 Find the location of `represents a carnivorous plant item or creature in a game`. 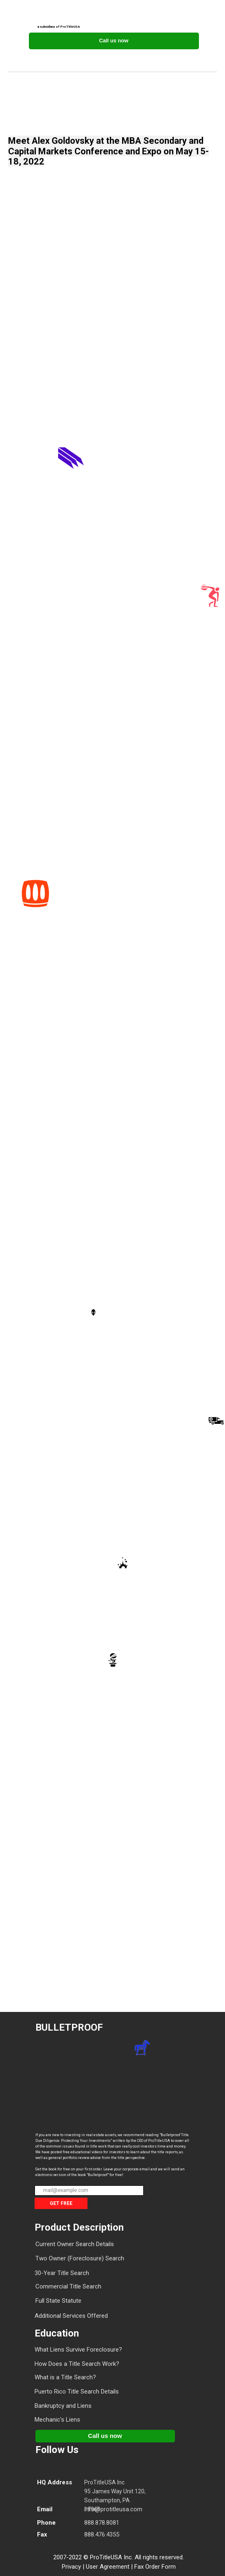

represents a carnivorous plant item or creature in a game is located at coordinates (113, 1660).